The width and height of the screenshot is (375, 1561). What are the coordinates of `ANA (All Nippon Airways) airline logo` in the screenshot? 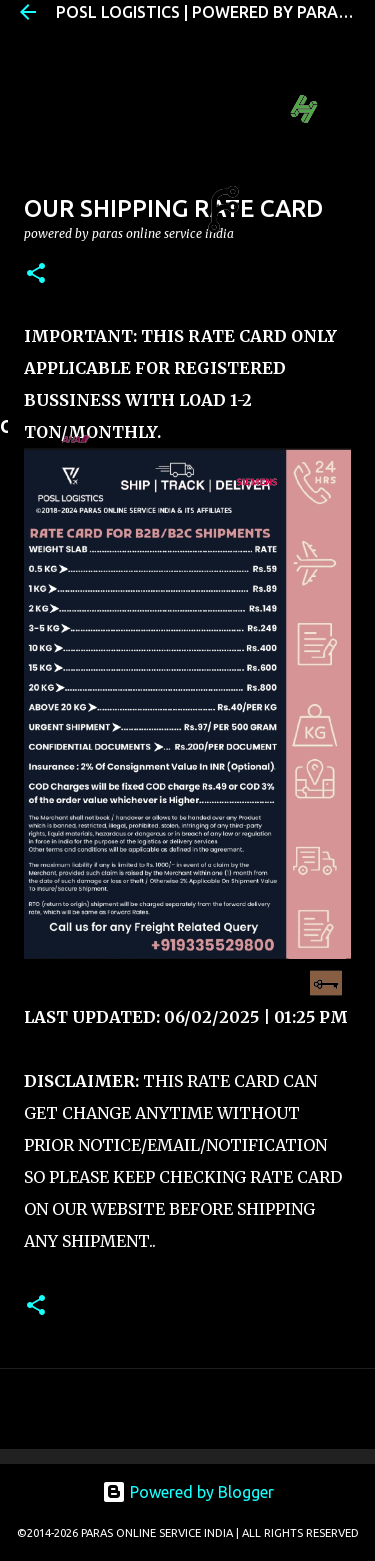 It's located at (76, 439).